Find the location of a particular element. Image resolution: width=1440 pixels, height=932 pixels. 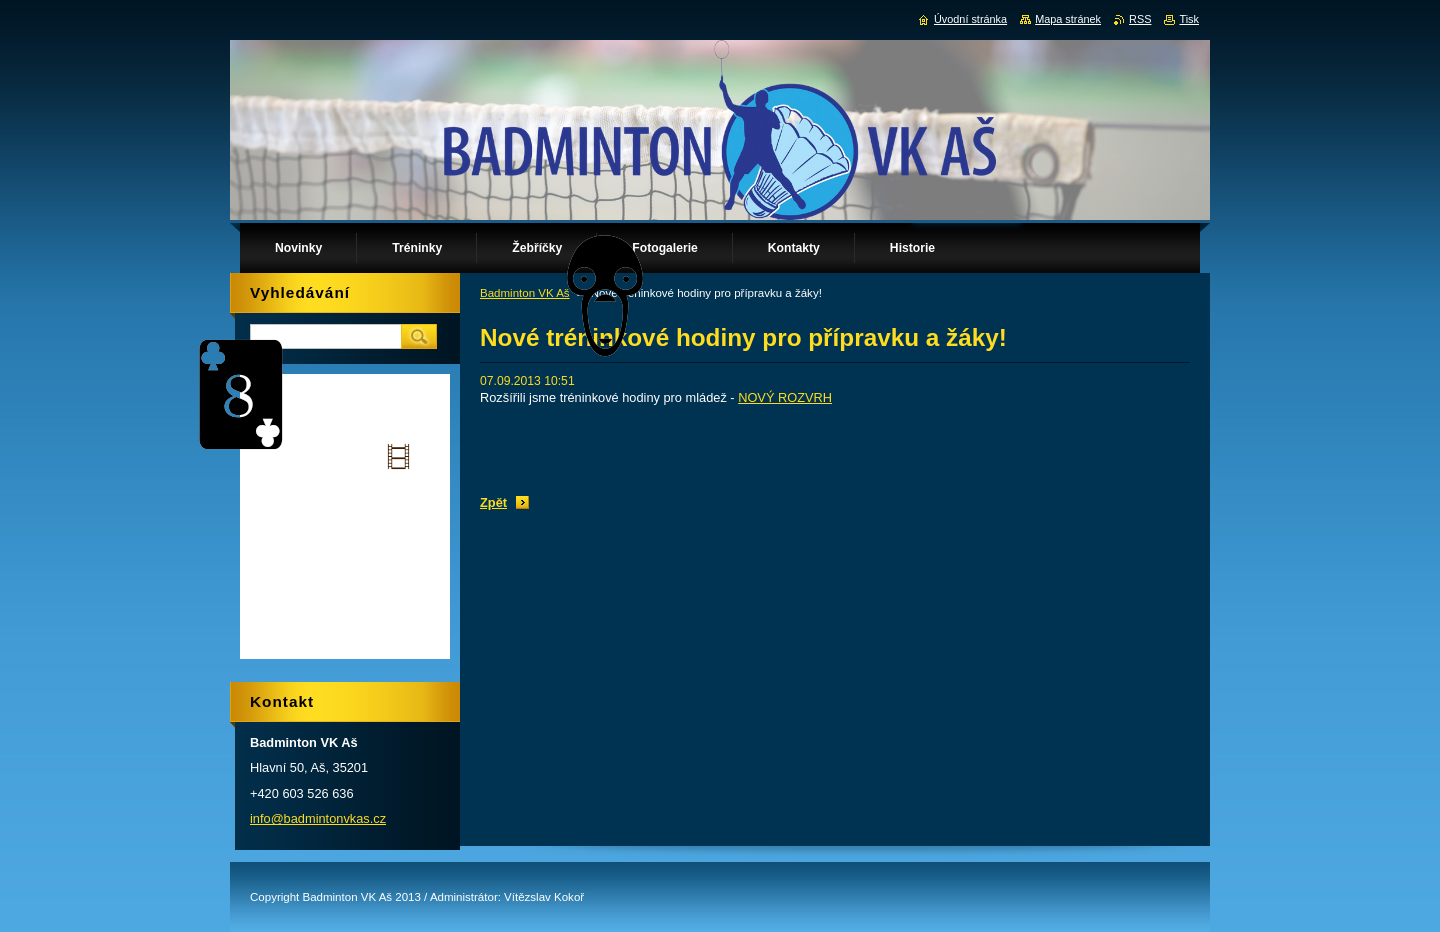

indicates a horror or terror game genre is located at coordinates (605, 295).